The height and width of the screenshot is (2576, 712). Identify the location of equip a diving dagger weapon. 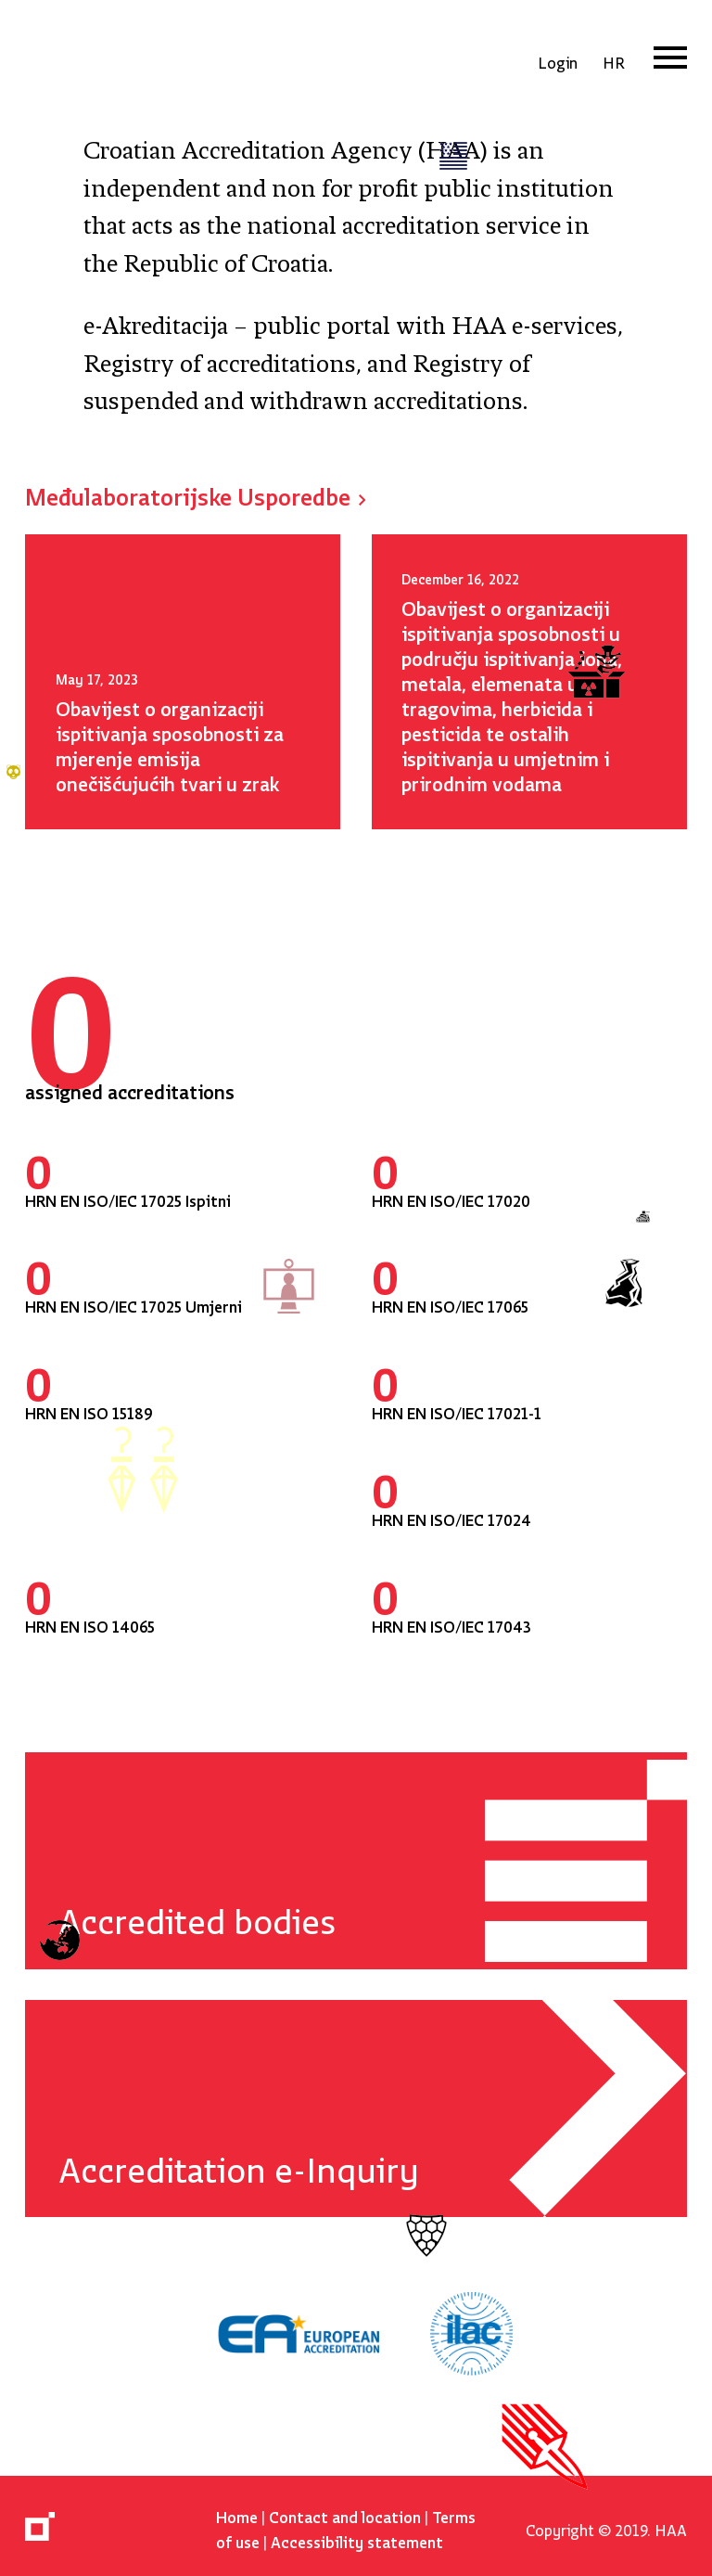
(545, 2447).